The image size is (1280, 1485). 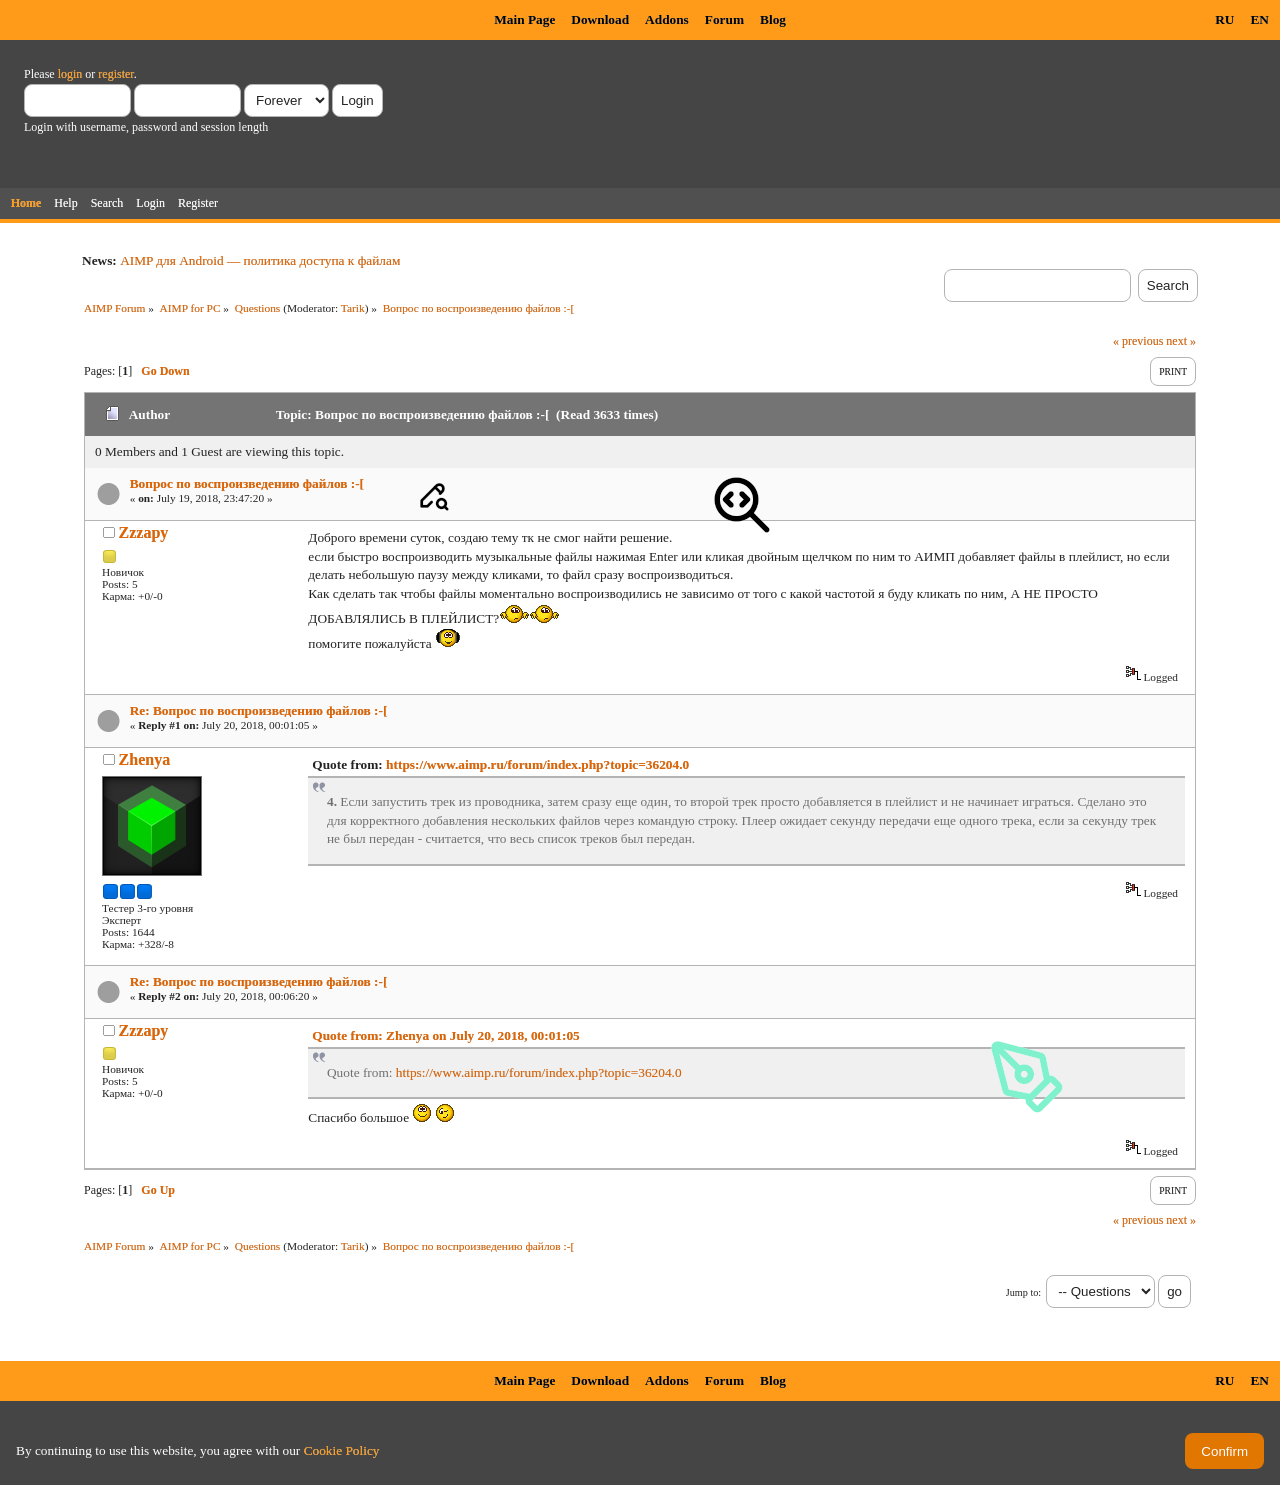 What do you see at coordinates (742, 505) in the screenshot?
I see `inspect or zoom into code` at bounding box center [742, 505].